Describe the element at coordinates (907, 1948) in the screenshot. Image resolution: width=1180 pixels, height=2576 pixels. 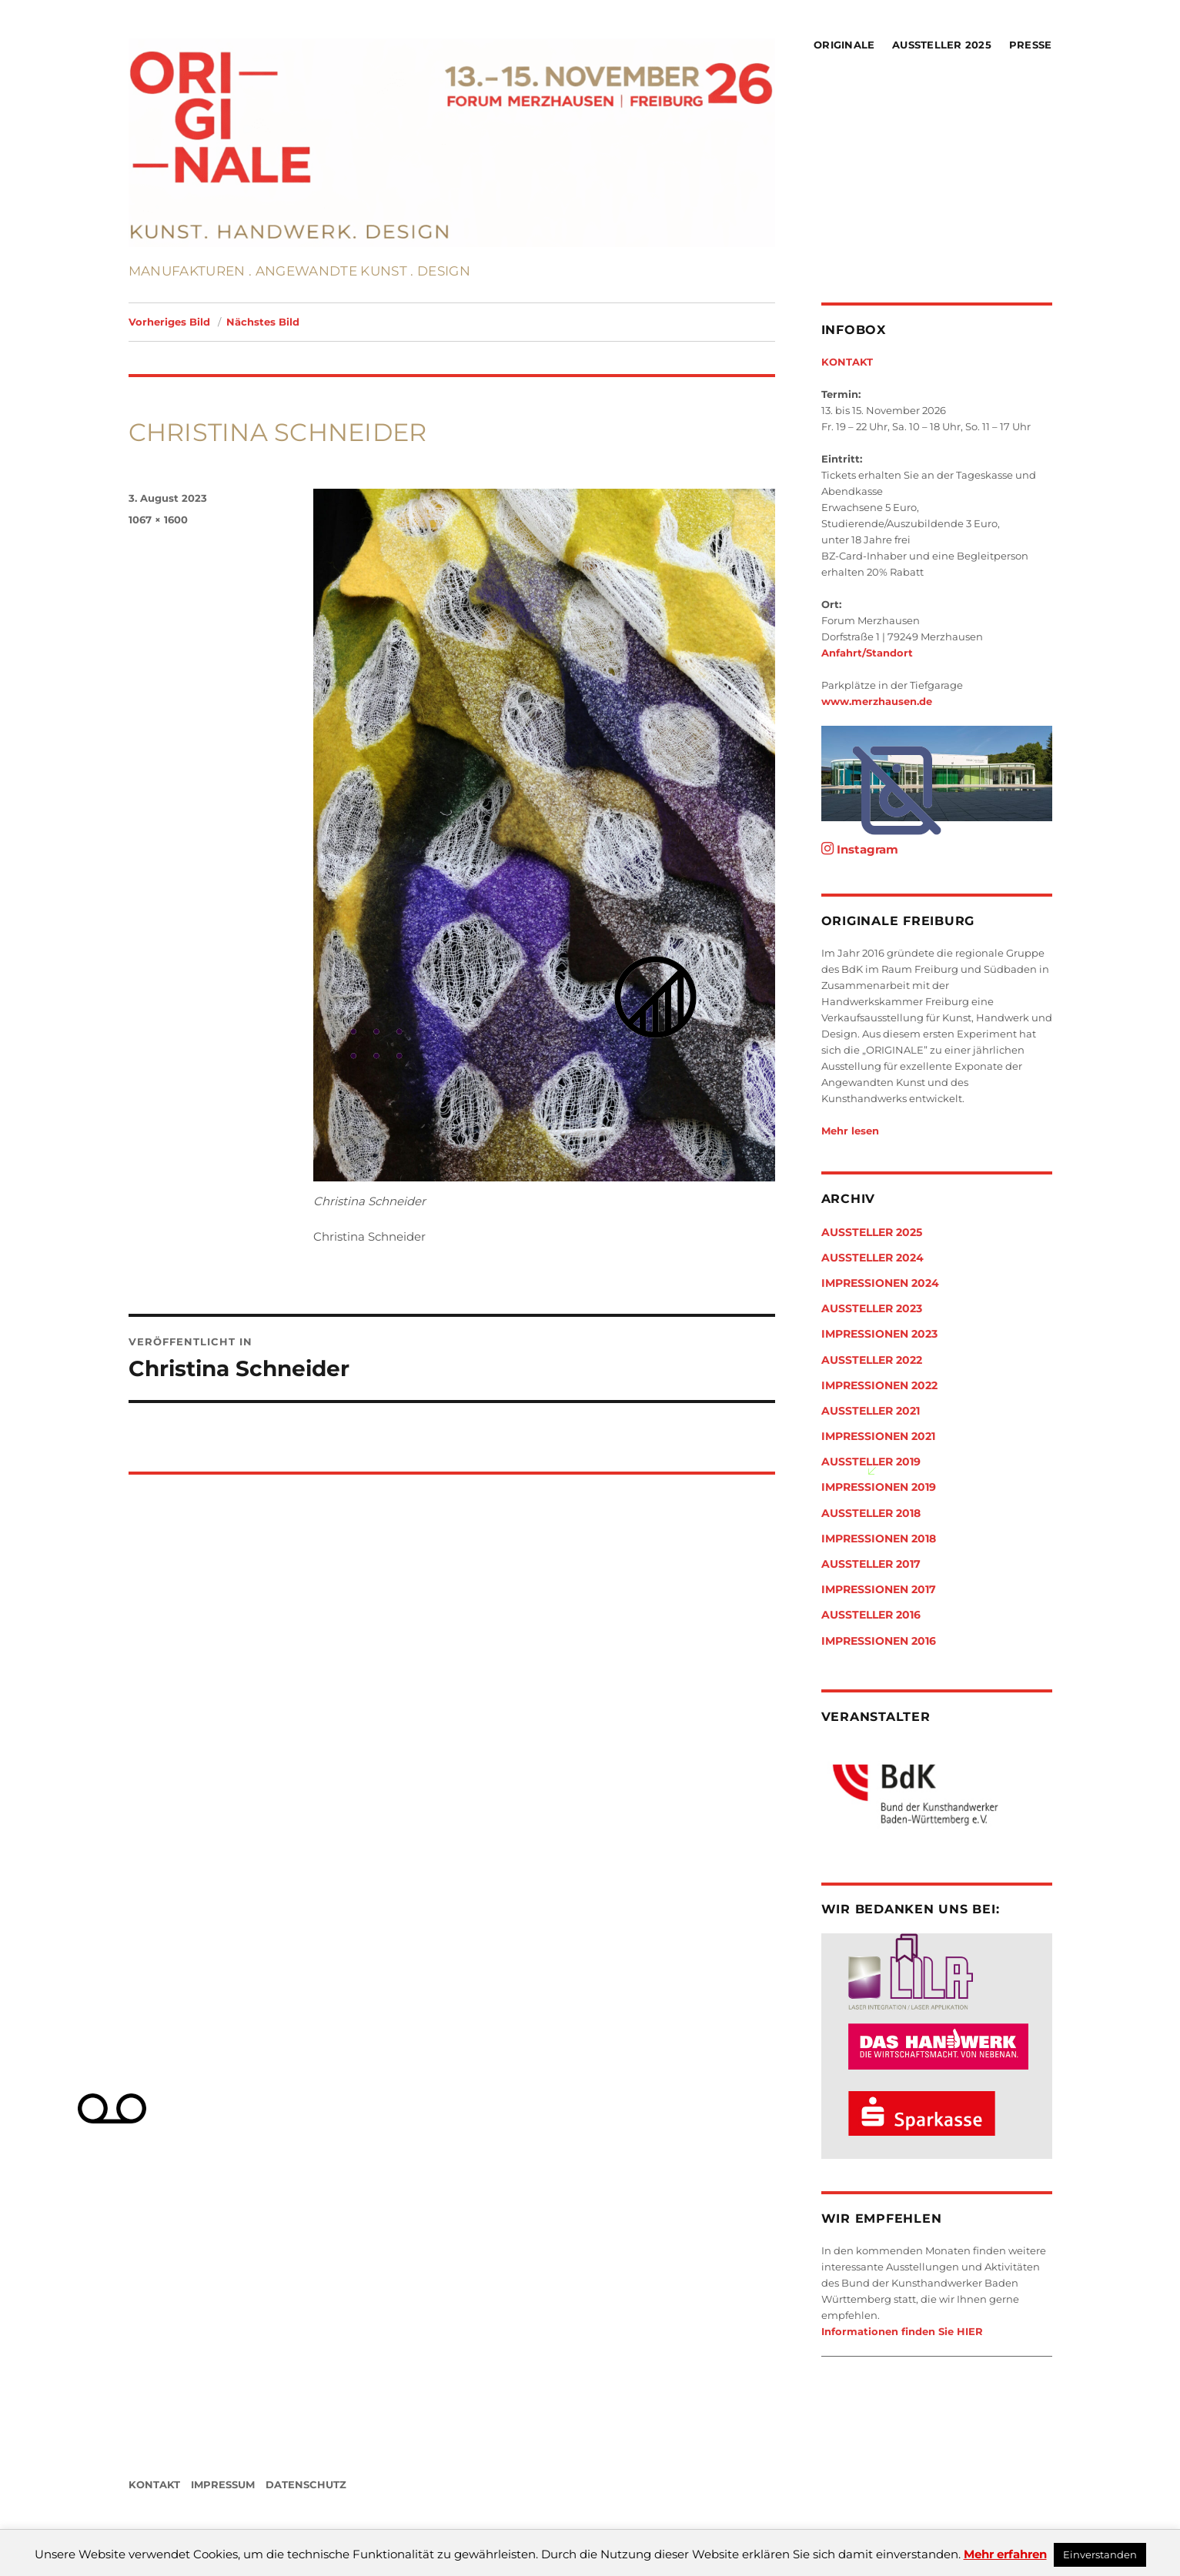
I see `view your bookmarked items` at that location.